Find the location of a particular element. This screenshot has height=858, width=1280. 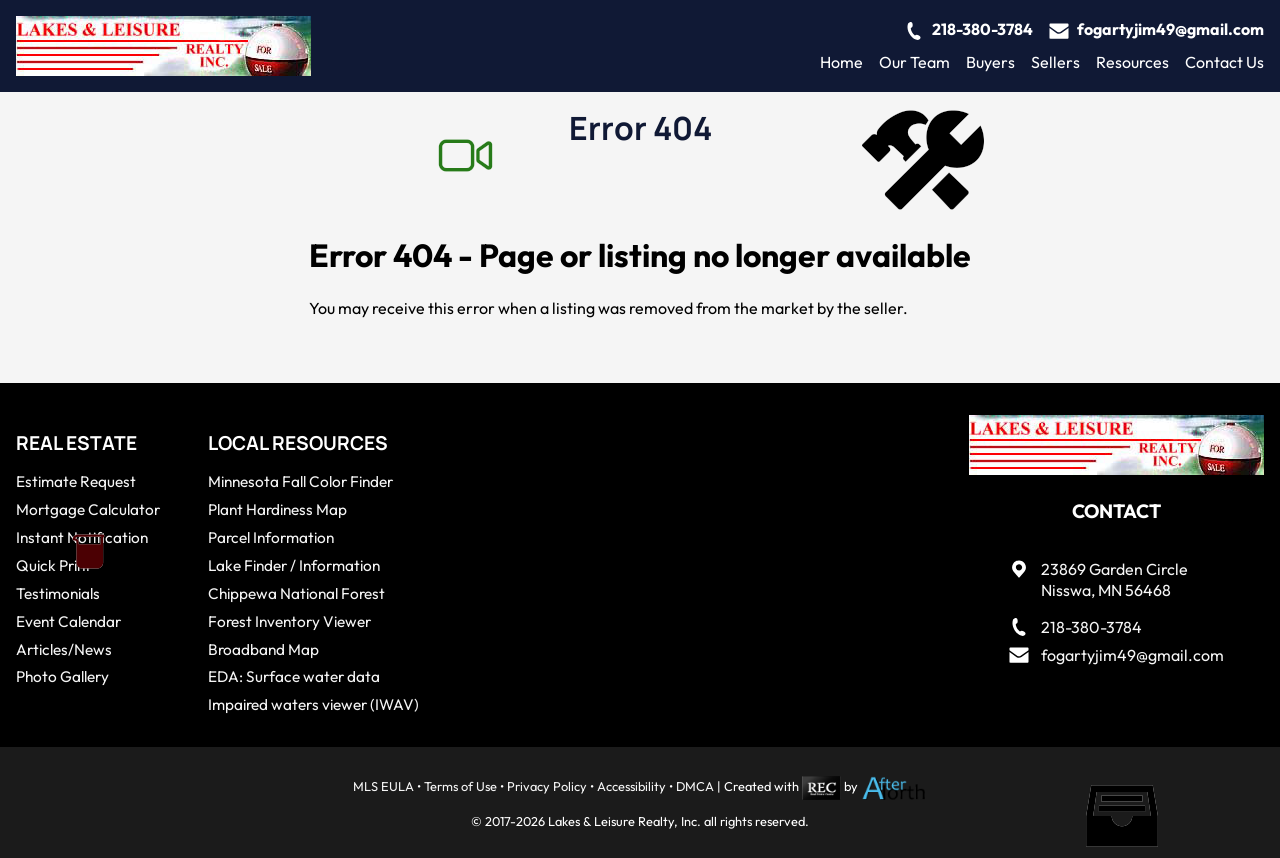

access experimental or beta features is located at coordinates (88, 551).